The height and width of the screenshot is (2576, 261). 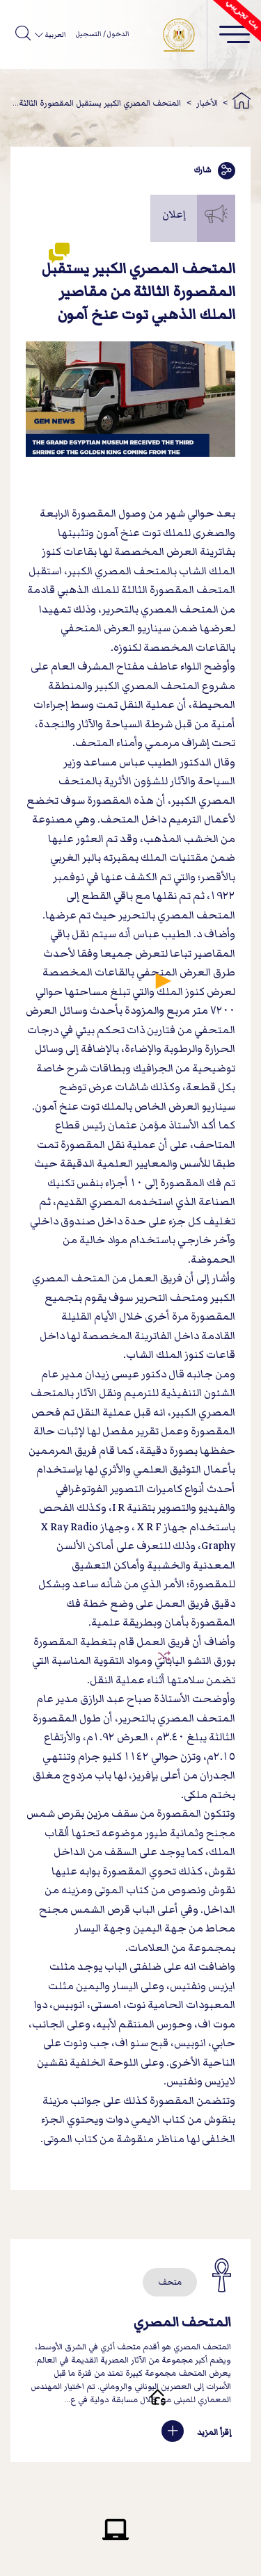 I want to click on play media or video content, so click(x=164, y=981).